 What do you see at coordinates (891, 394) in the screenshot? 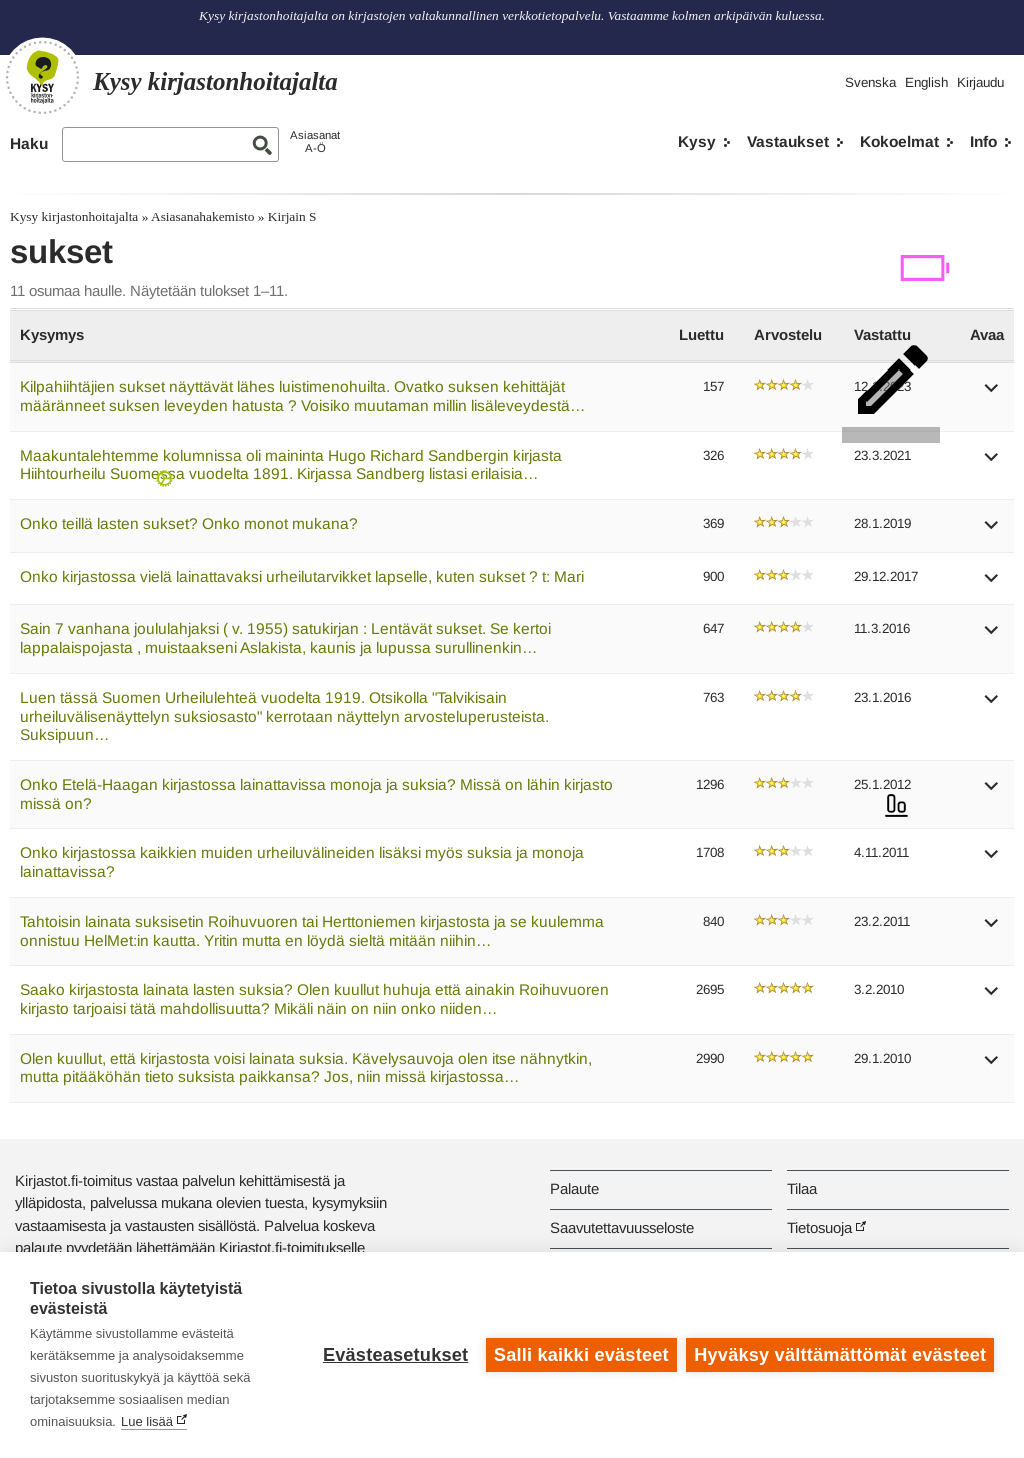
I see `edit or change border color` at bounding box center [891, 394].